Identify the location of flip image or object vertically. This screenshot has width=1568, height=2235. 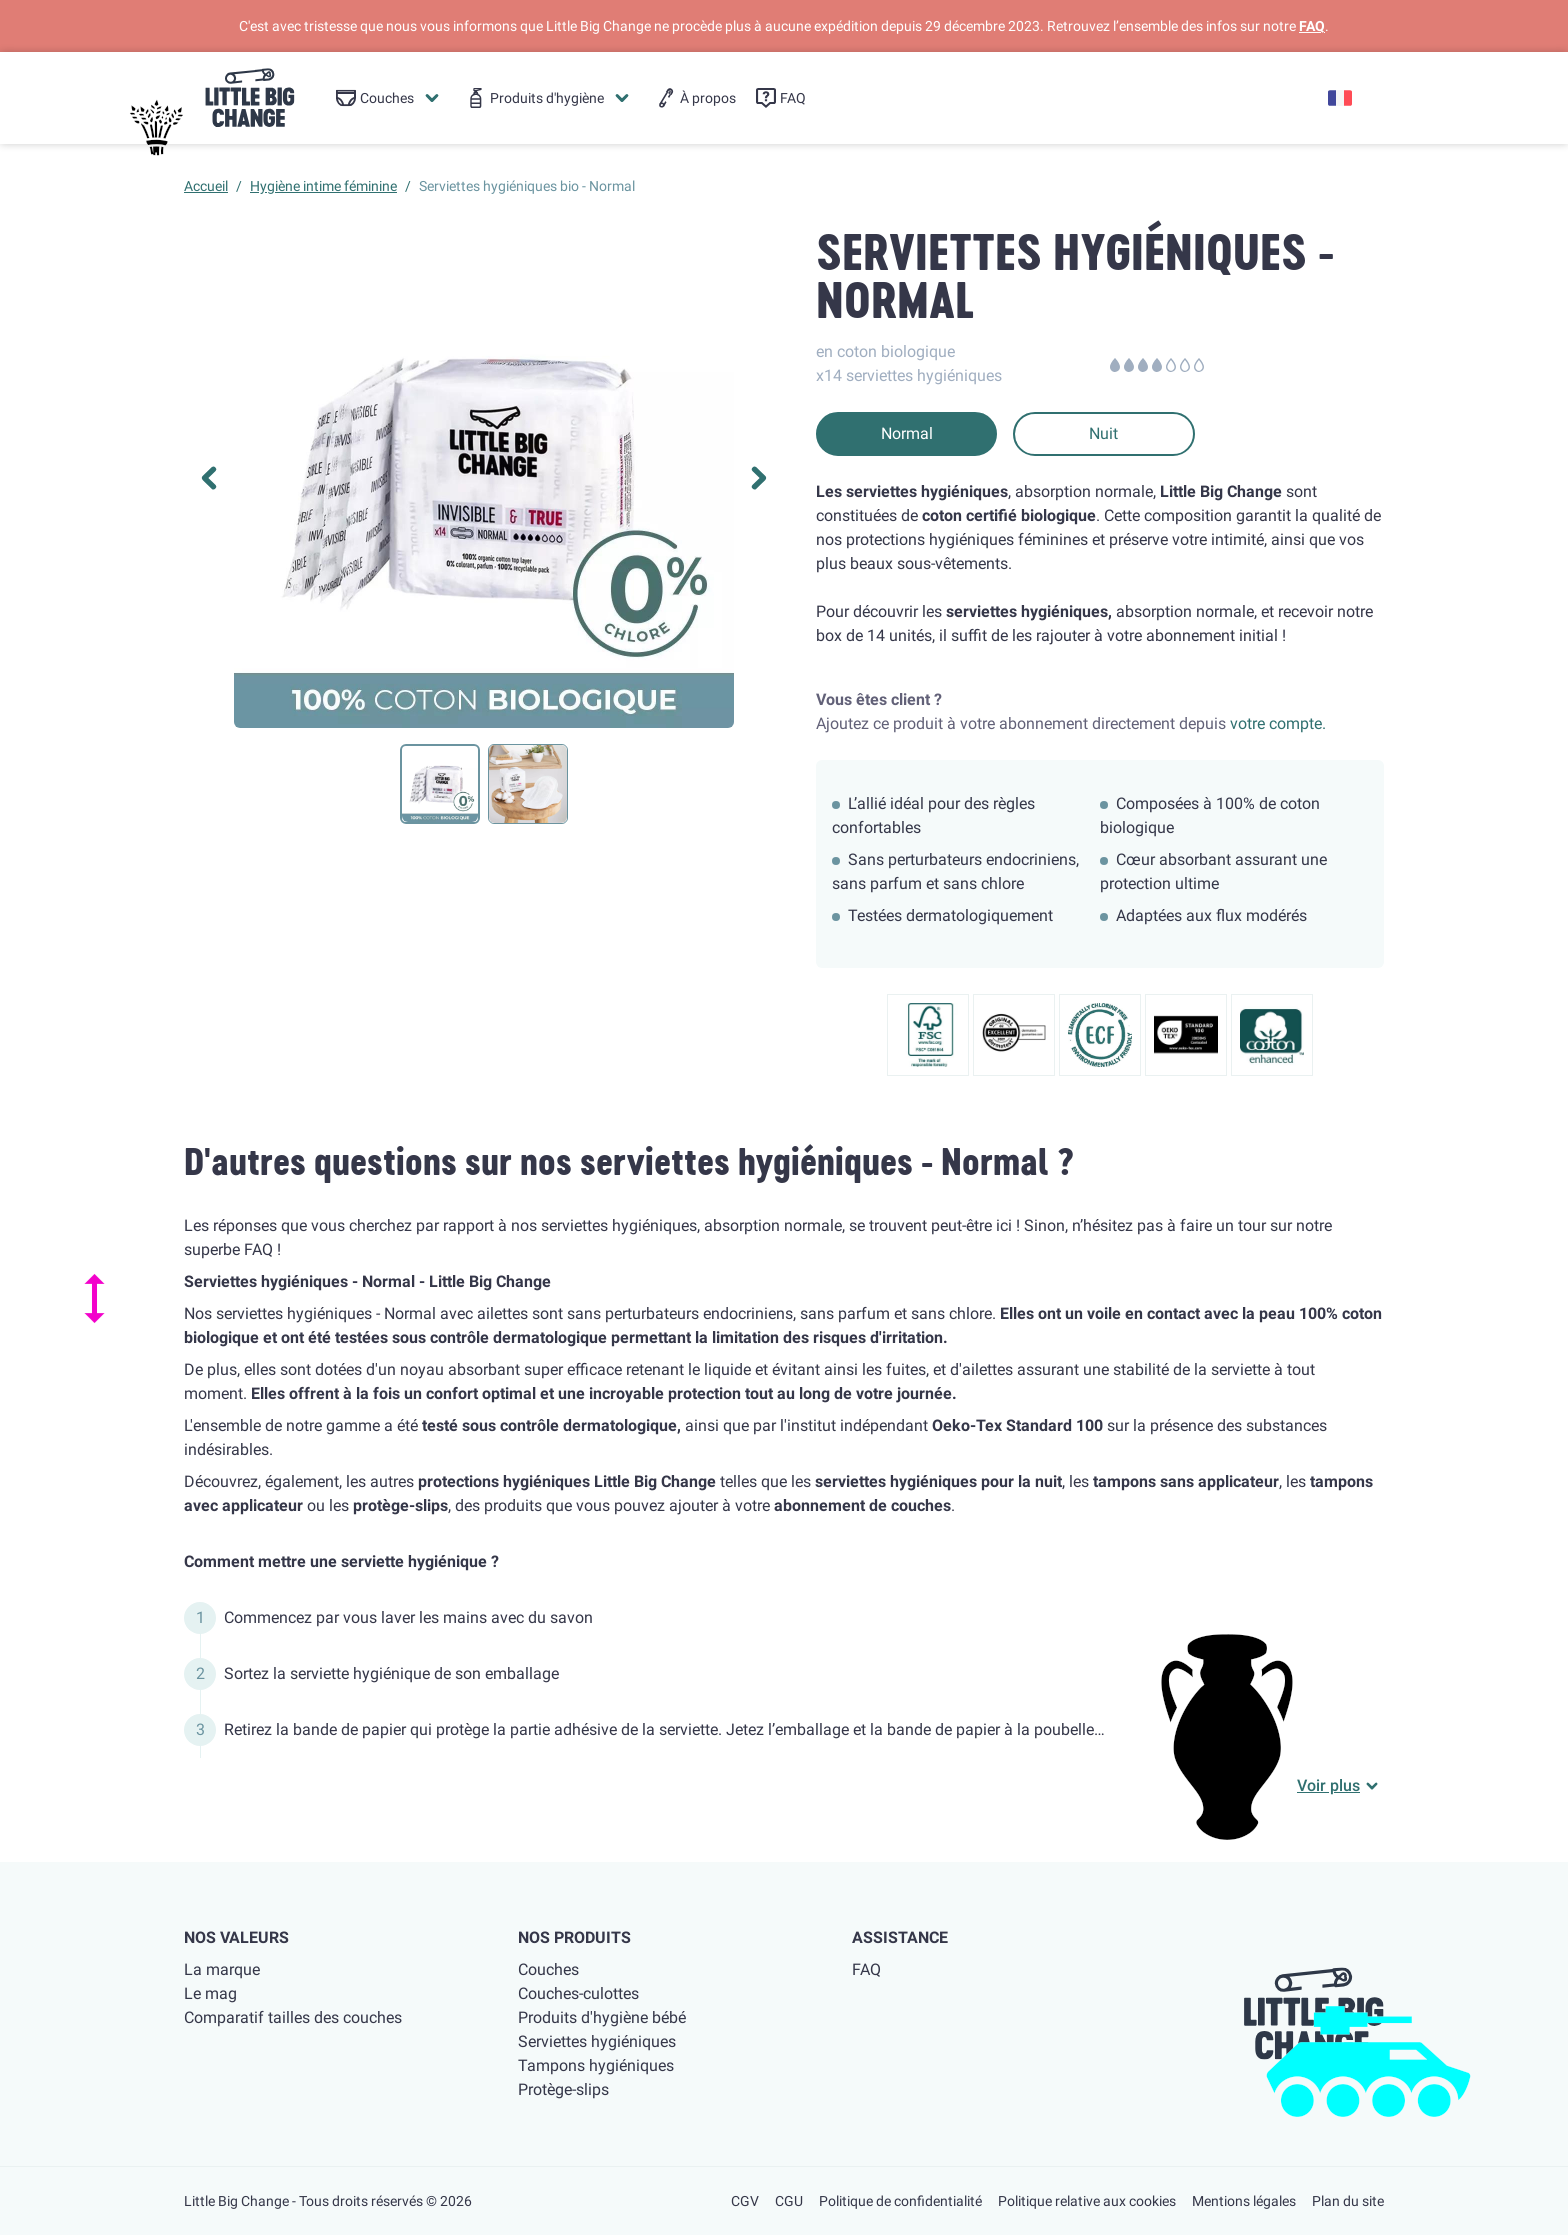
(94, 1298).